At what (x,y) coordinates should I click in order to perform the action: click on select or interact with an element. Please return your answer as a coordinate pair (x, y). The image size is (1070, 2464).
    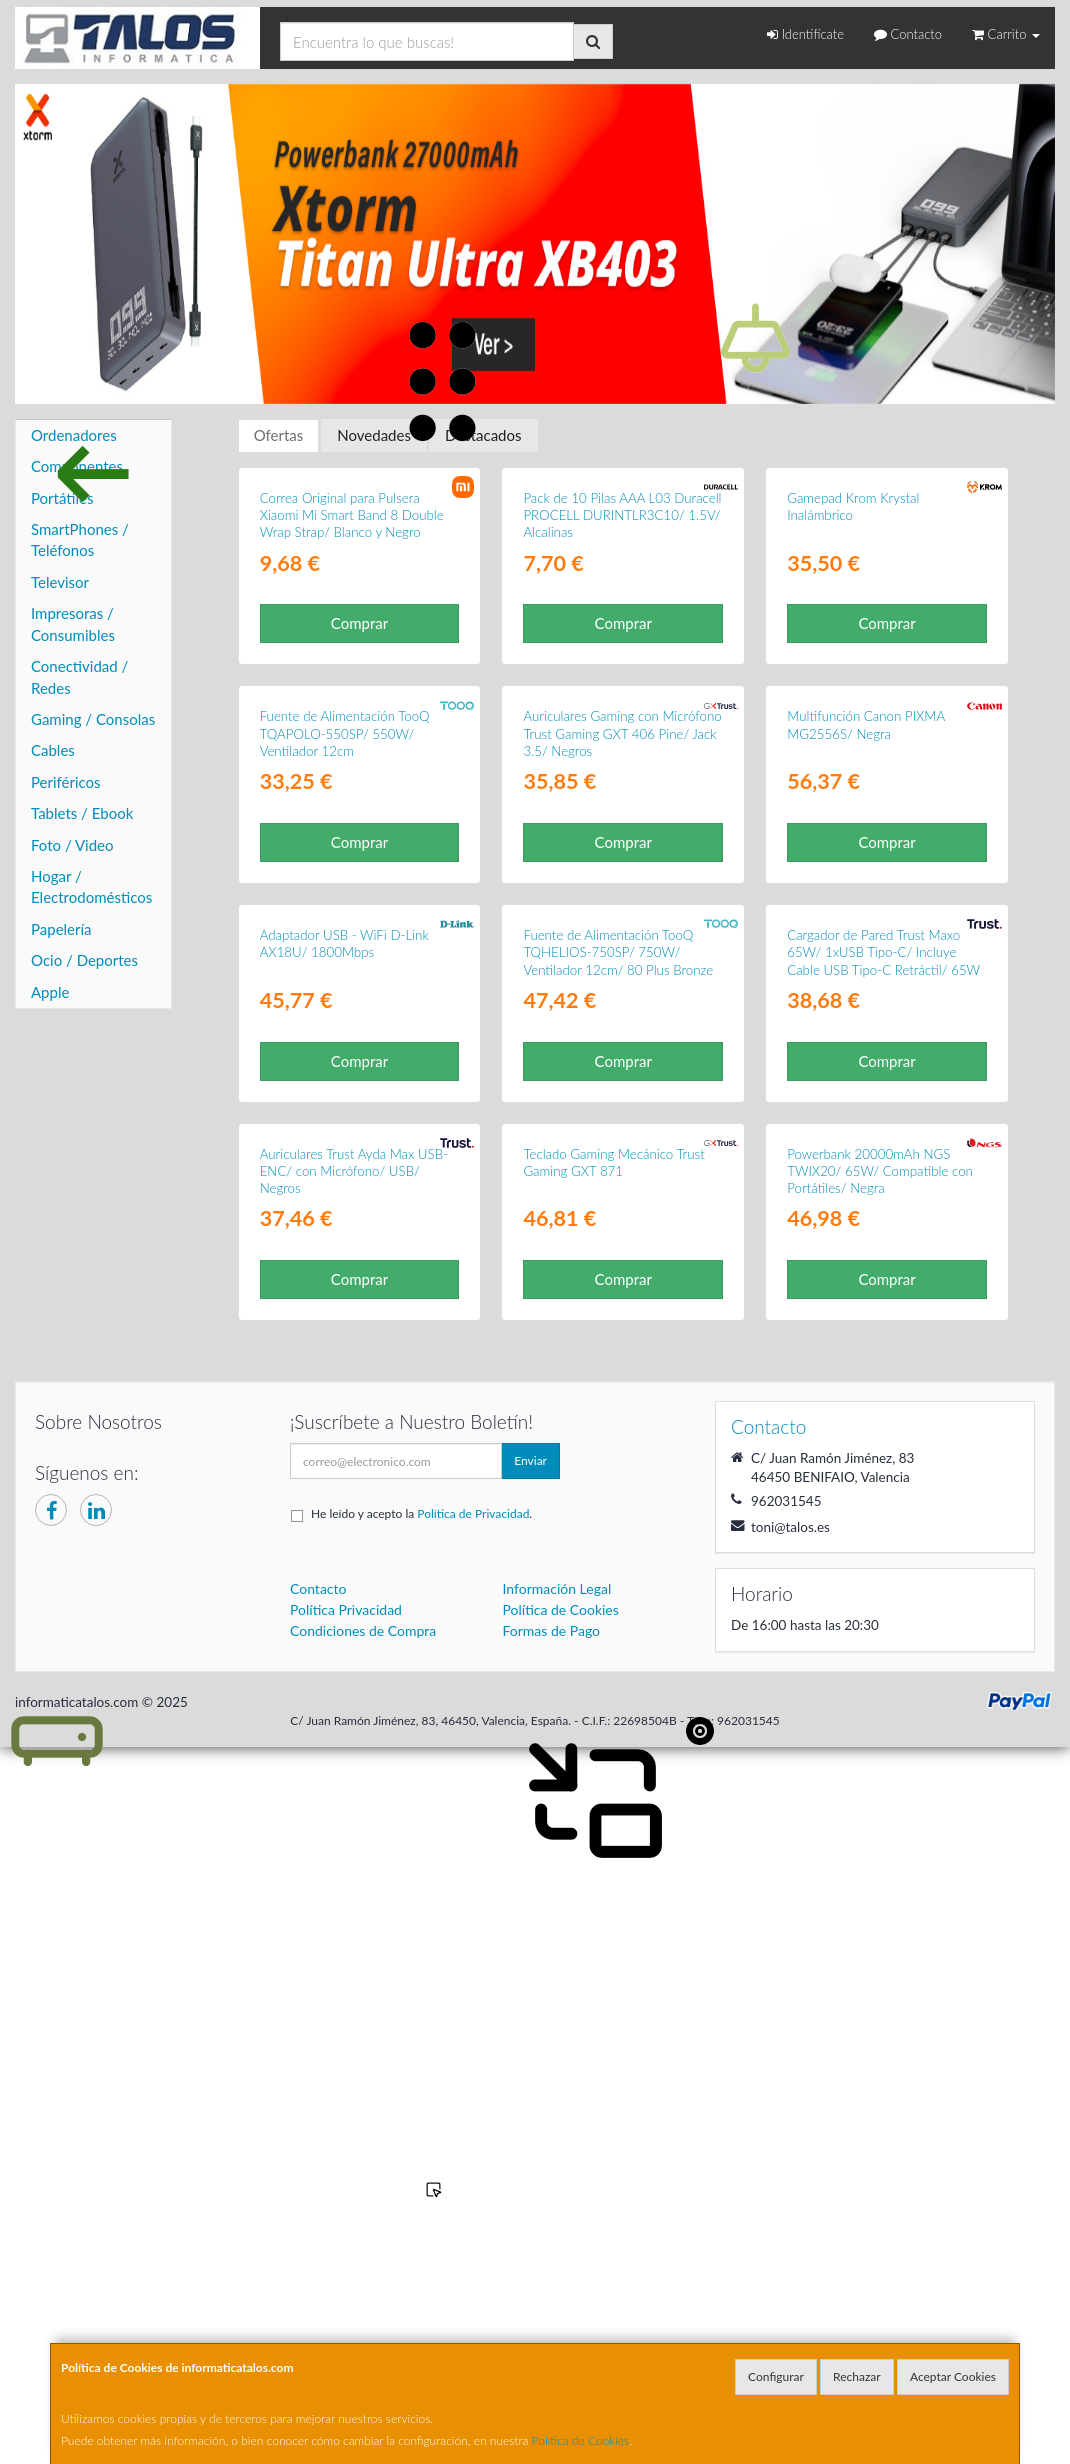
    Looking at the image, I should click on (433, 2189).